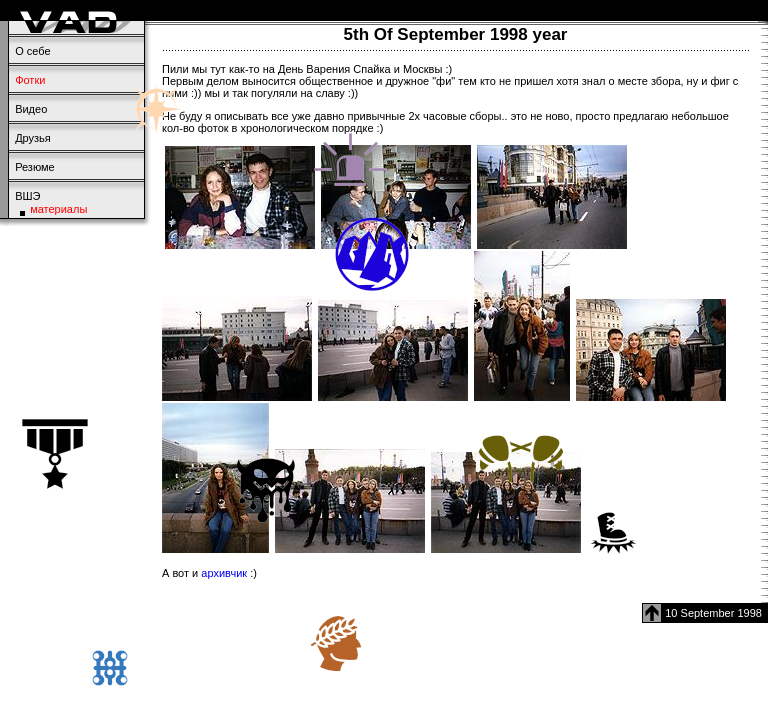  What do you see at coordinates (55, 454) in the screenshot?
I see `view achievements or awards` at bounding box center [55, 454].